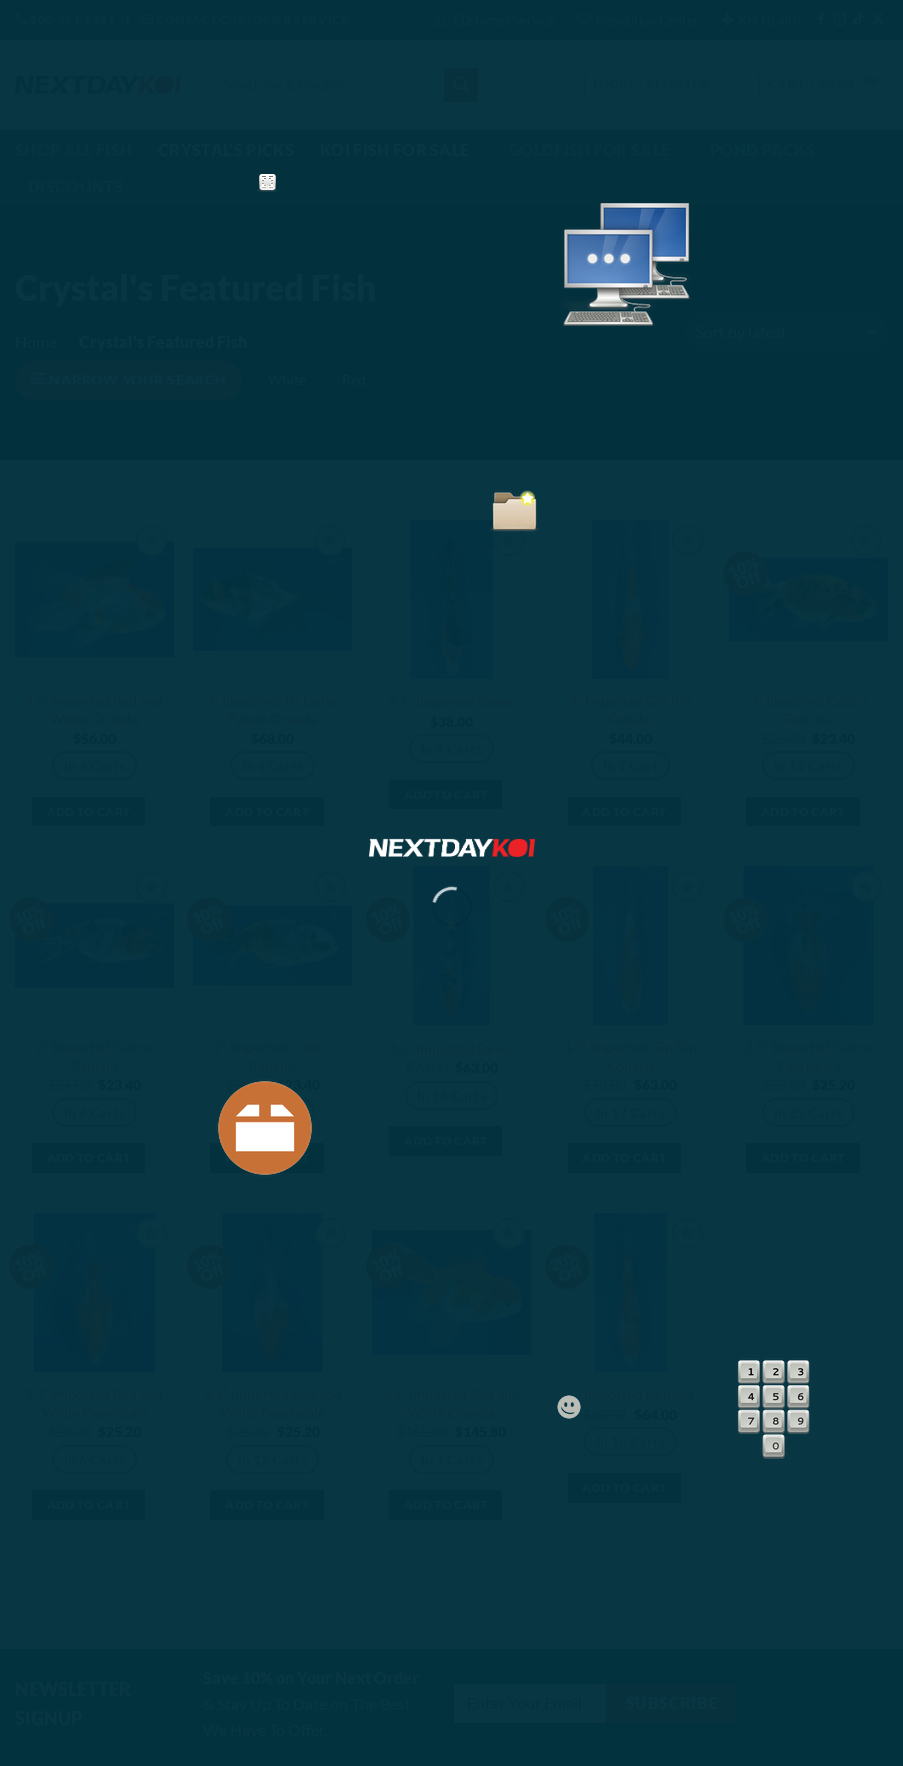 Image resolution: width=903 pixels, height=1766 pixels. What do you see at coordinates (514, 513) in the screenshot?
I see `create a new folder` at bounding box center [514, 513].